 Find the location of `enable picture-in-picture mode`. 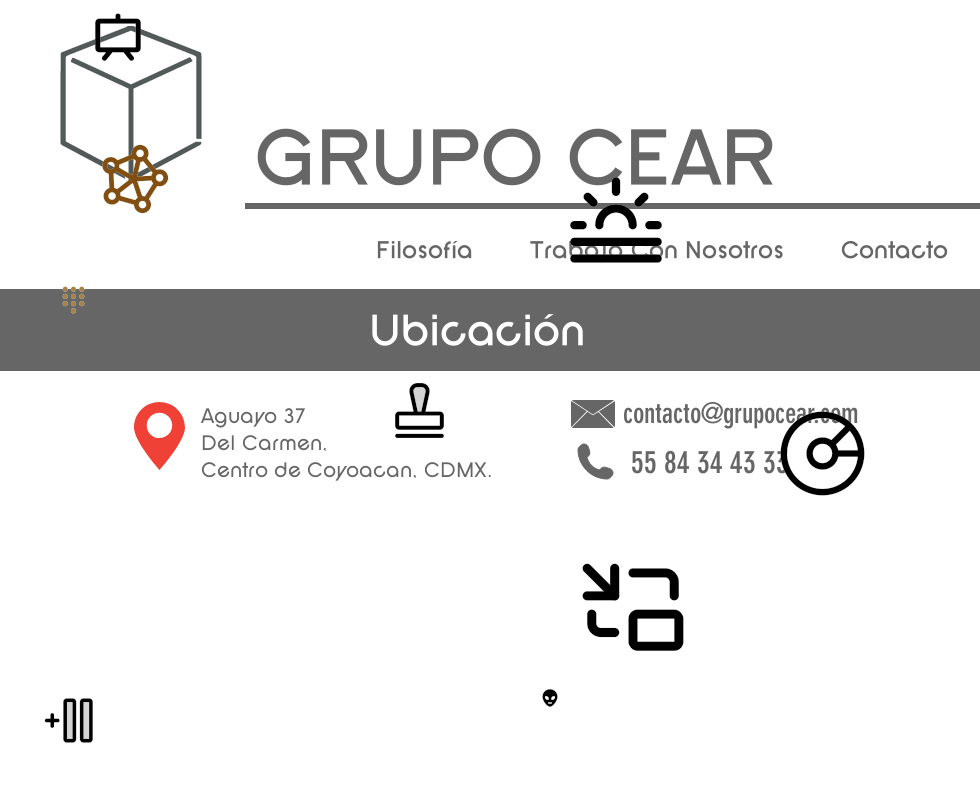

enable picture-in-picture mode is located at coordinates (633, 605).